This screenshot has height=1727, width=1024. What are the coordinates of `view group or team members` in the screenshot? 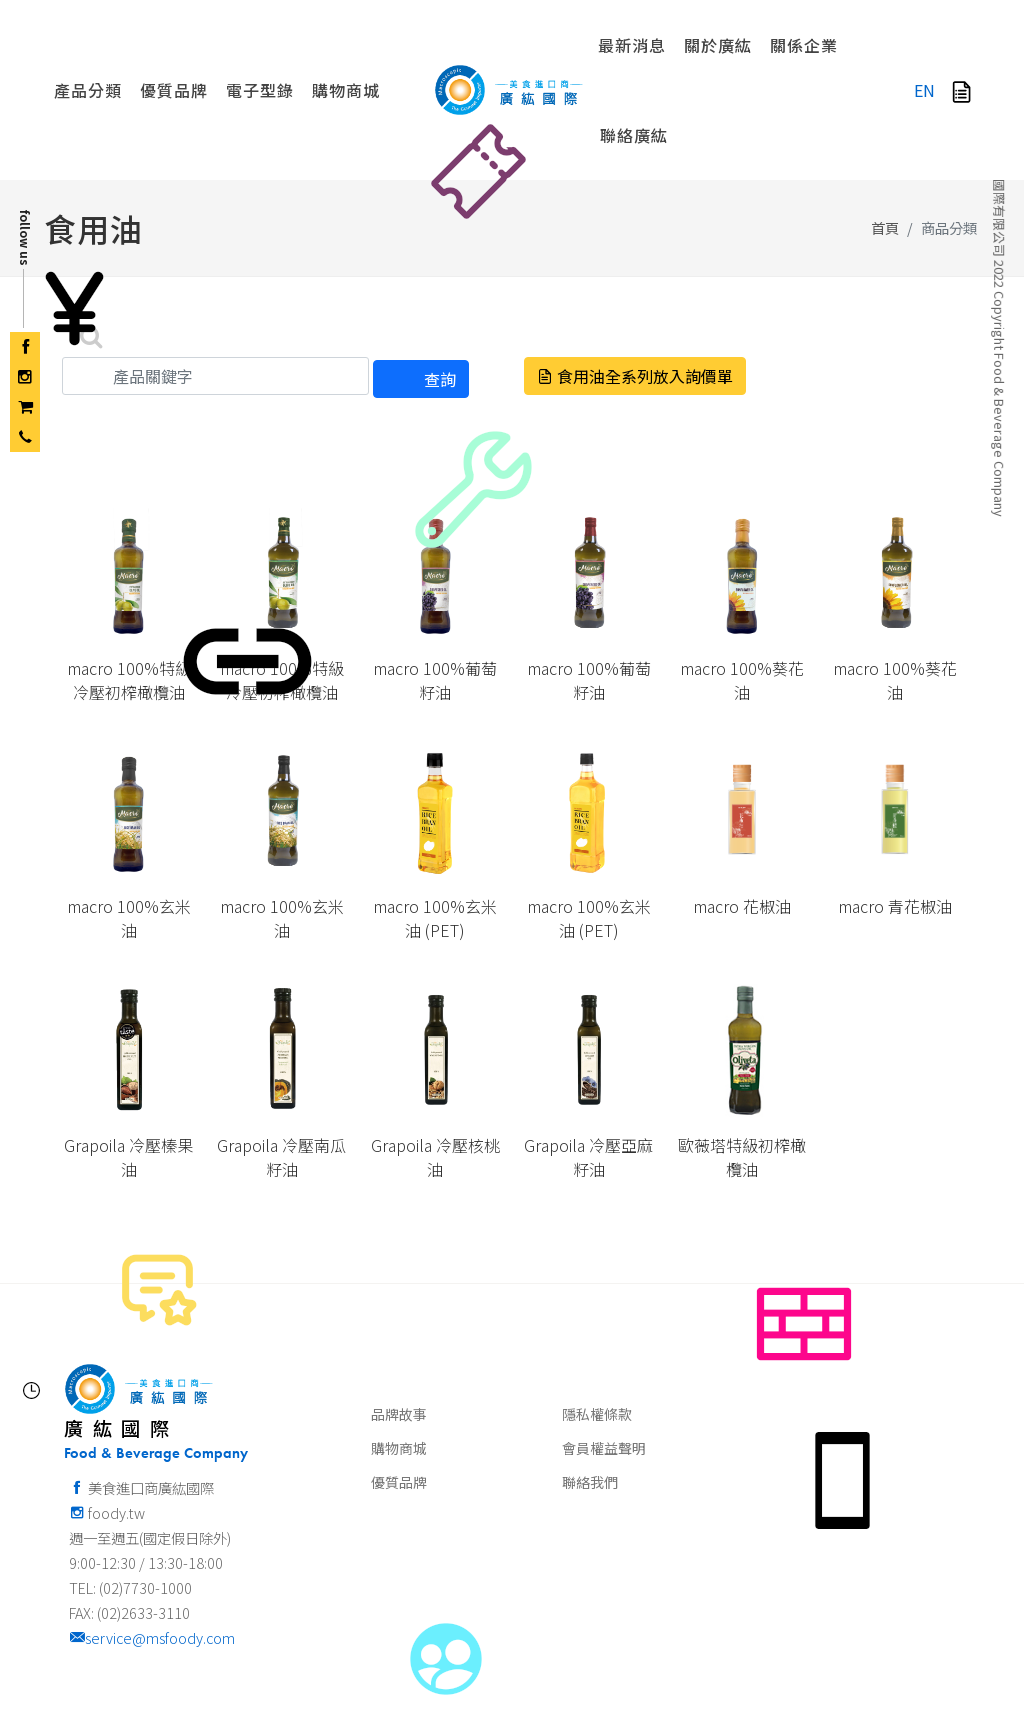 It's located at (446, 1659).